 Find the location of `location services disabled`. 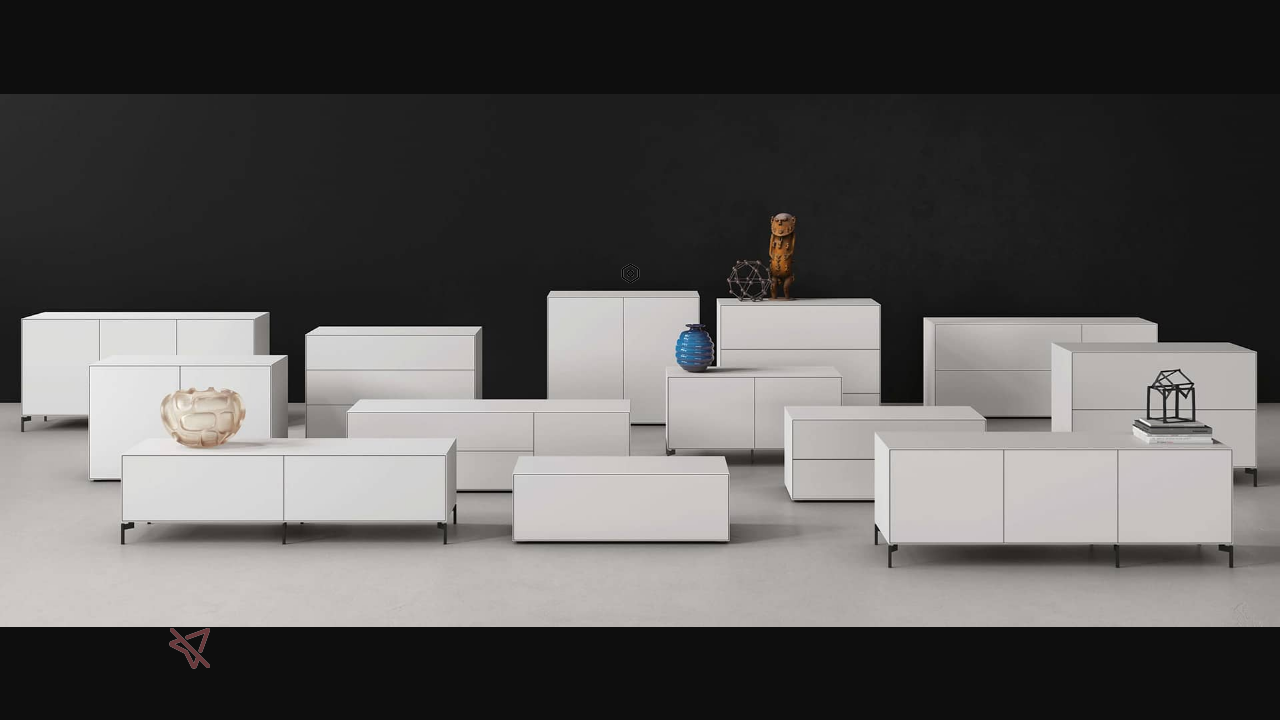

location services disabled is located at coordinates (190, 648).